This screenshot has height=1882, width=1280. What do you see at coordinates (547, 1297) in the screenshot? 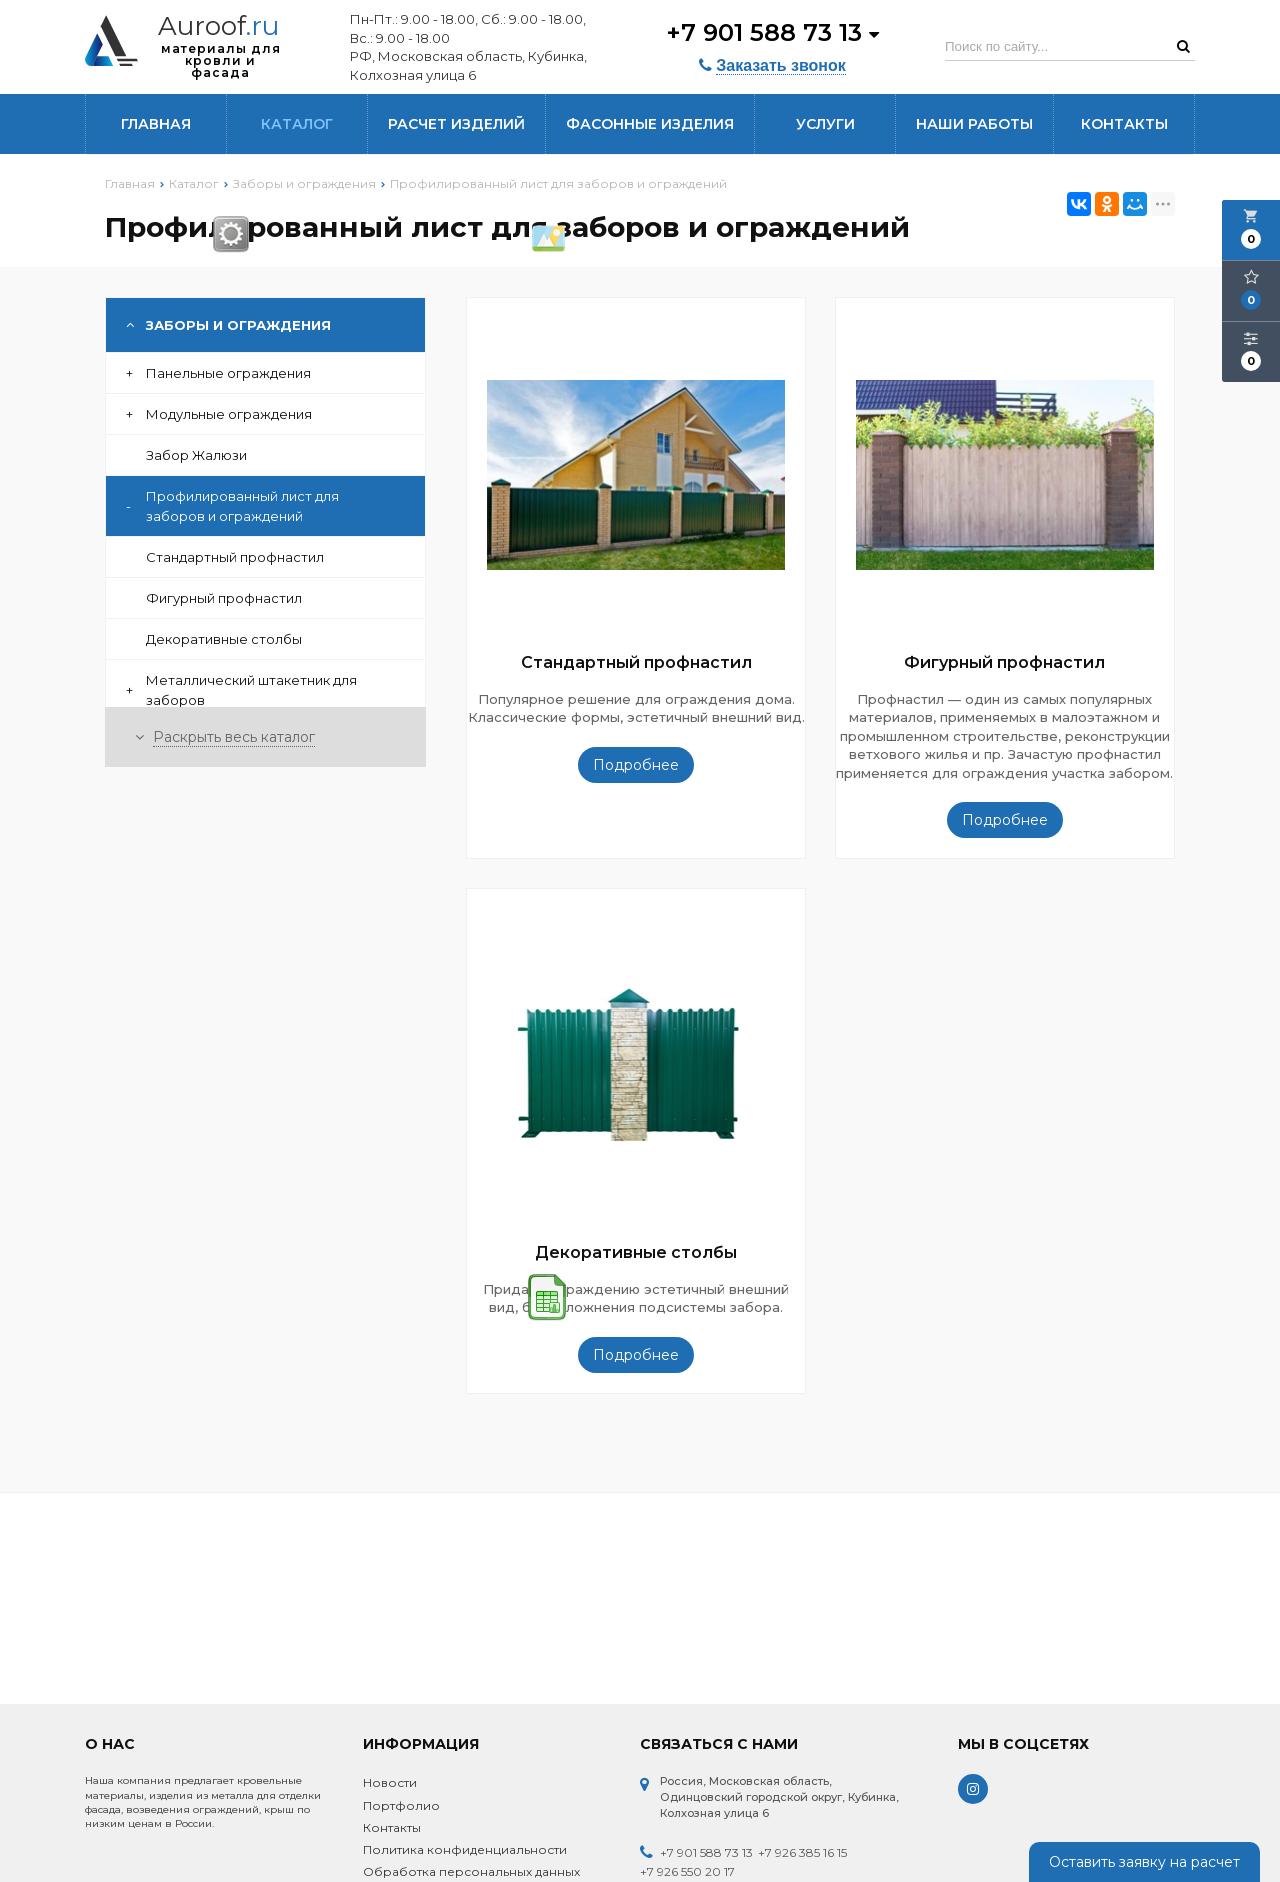
I see `libreoffice calc spreadsheet template file` at bounding box center [547, 1297].